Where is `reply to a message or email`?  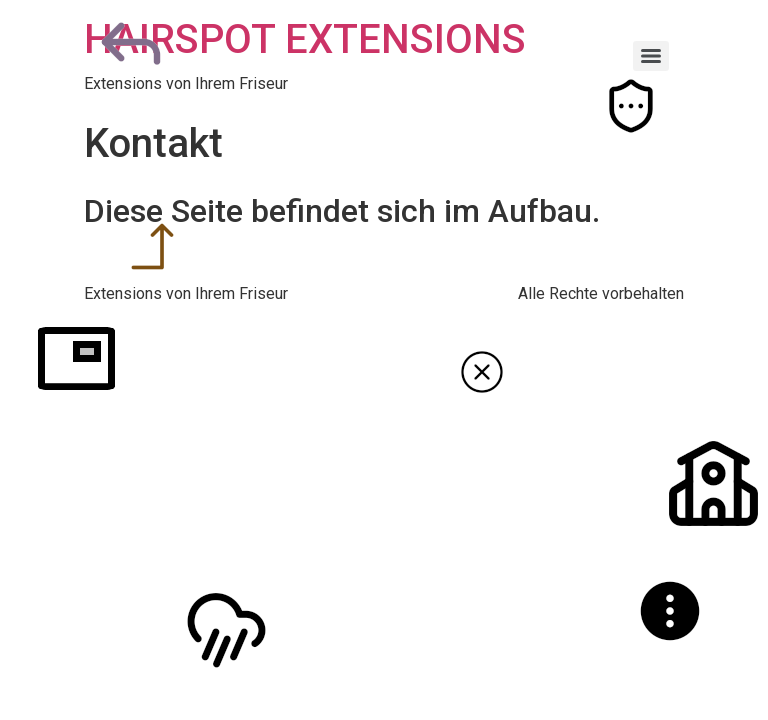
reply to a message or email is located at coordinates (131, 42).